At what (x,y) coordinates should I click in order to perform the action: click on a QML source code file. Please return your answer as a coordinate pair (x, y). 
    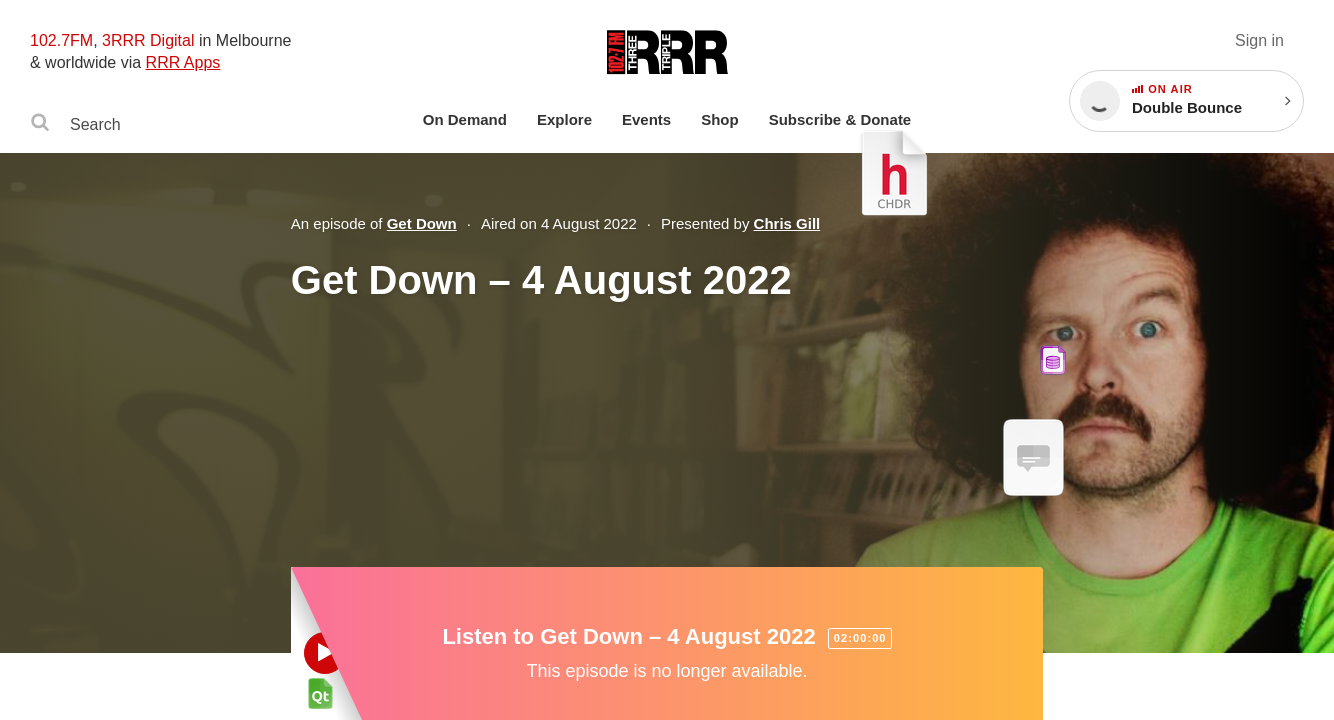
    Looking at the image, I should click on (320, 693).